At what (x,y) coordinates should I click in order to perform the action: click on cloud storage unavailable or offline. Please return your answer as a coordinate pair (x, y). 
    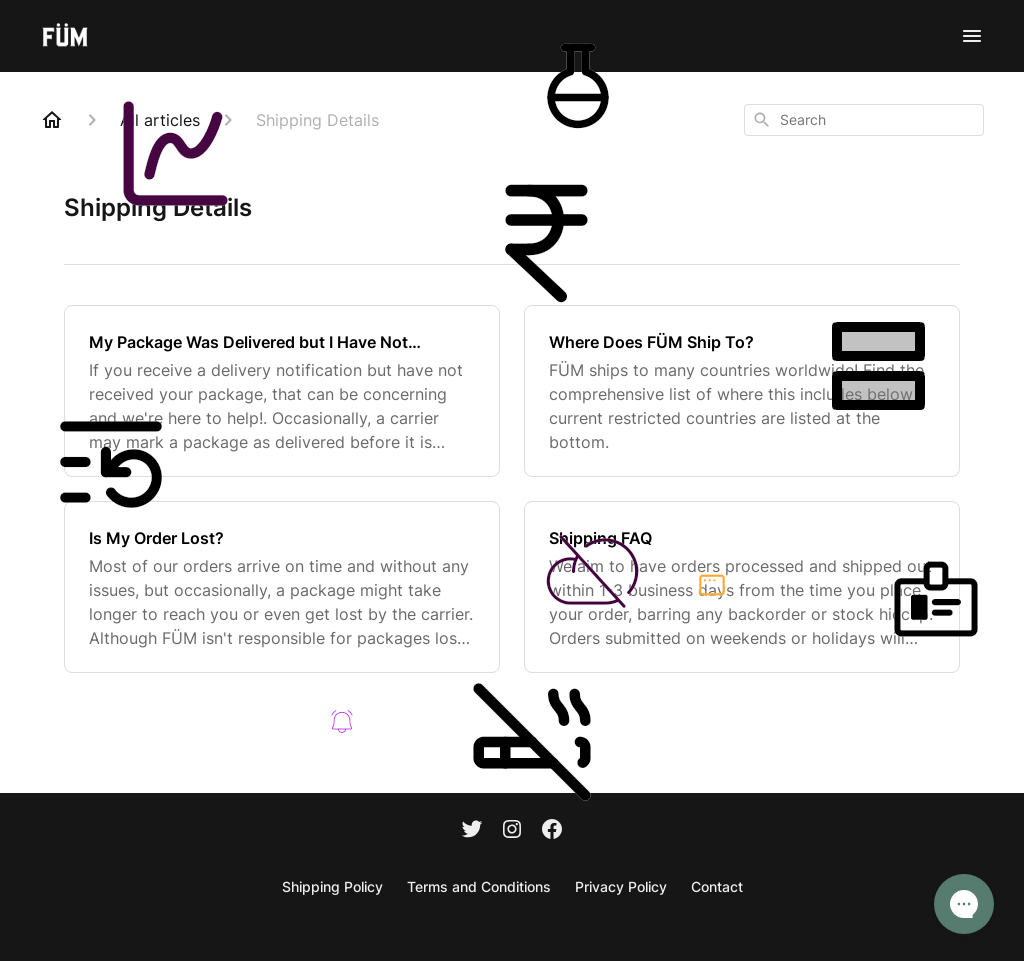
    Looking at the image, I should click on (592, 571).